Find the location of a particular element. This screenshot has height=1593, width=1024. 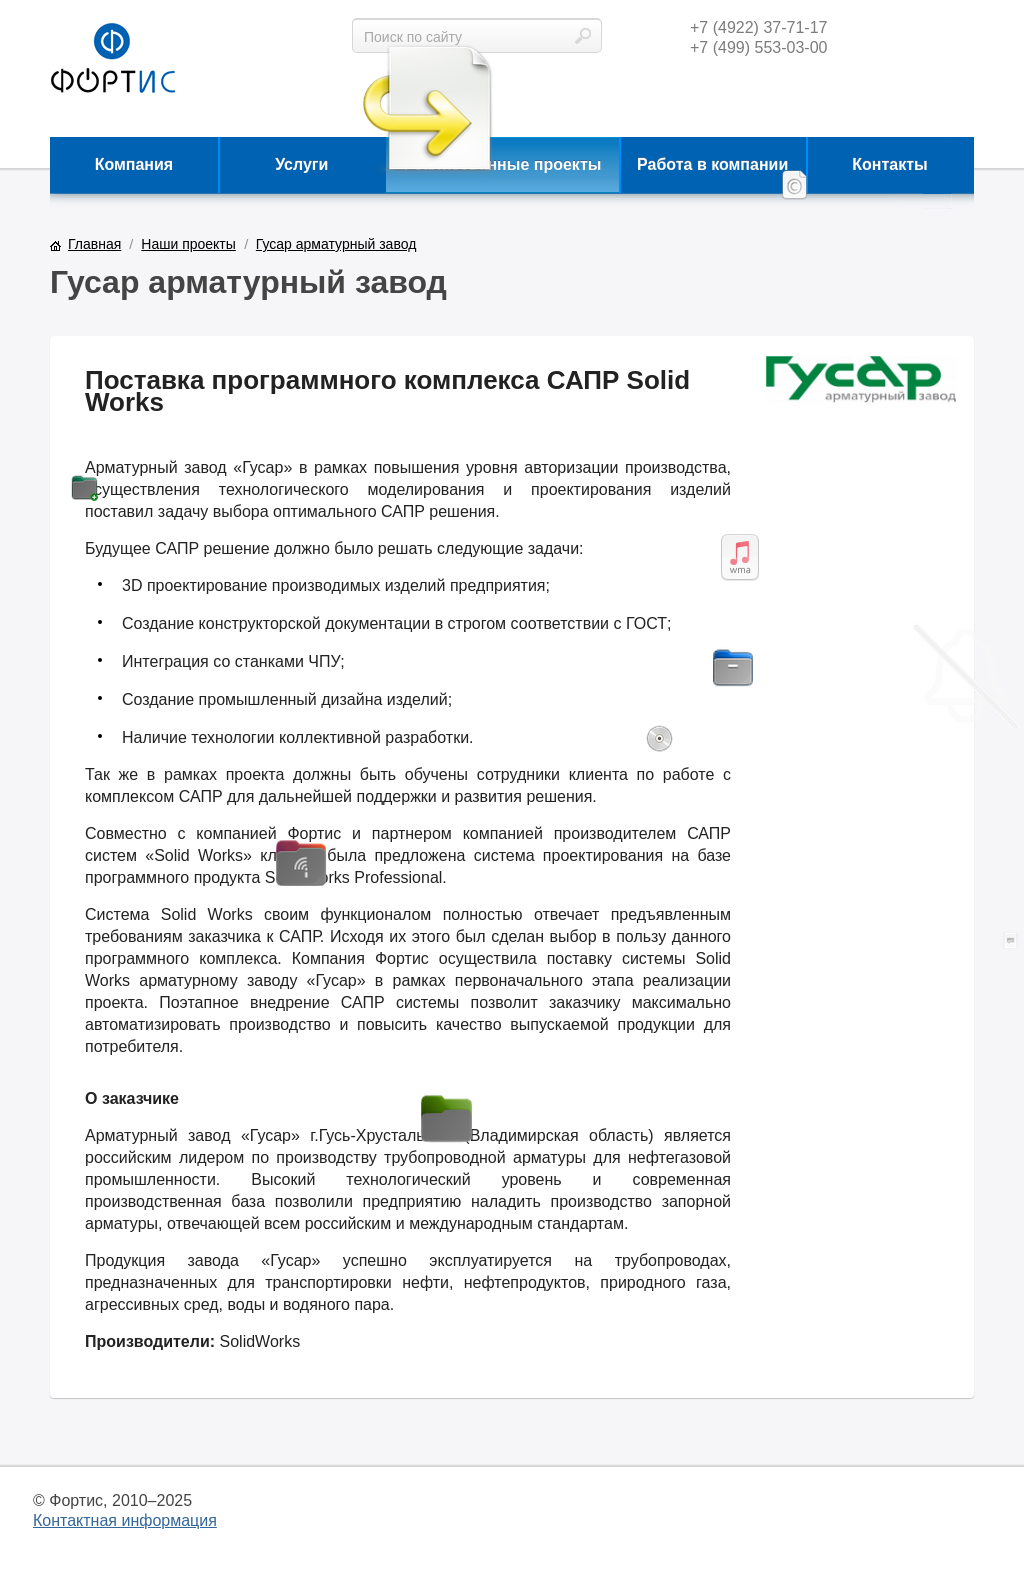

a windows media audio file is located at coordinates (740, 557).